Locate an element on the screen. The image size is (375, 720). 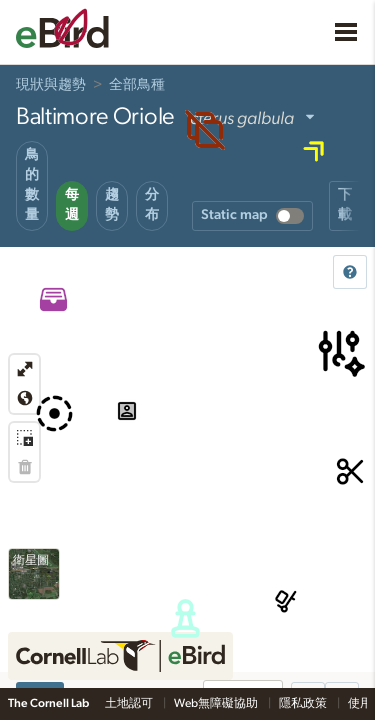
access AI-powered or smart settings adjustments is located at coordinates (339, 351).